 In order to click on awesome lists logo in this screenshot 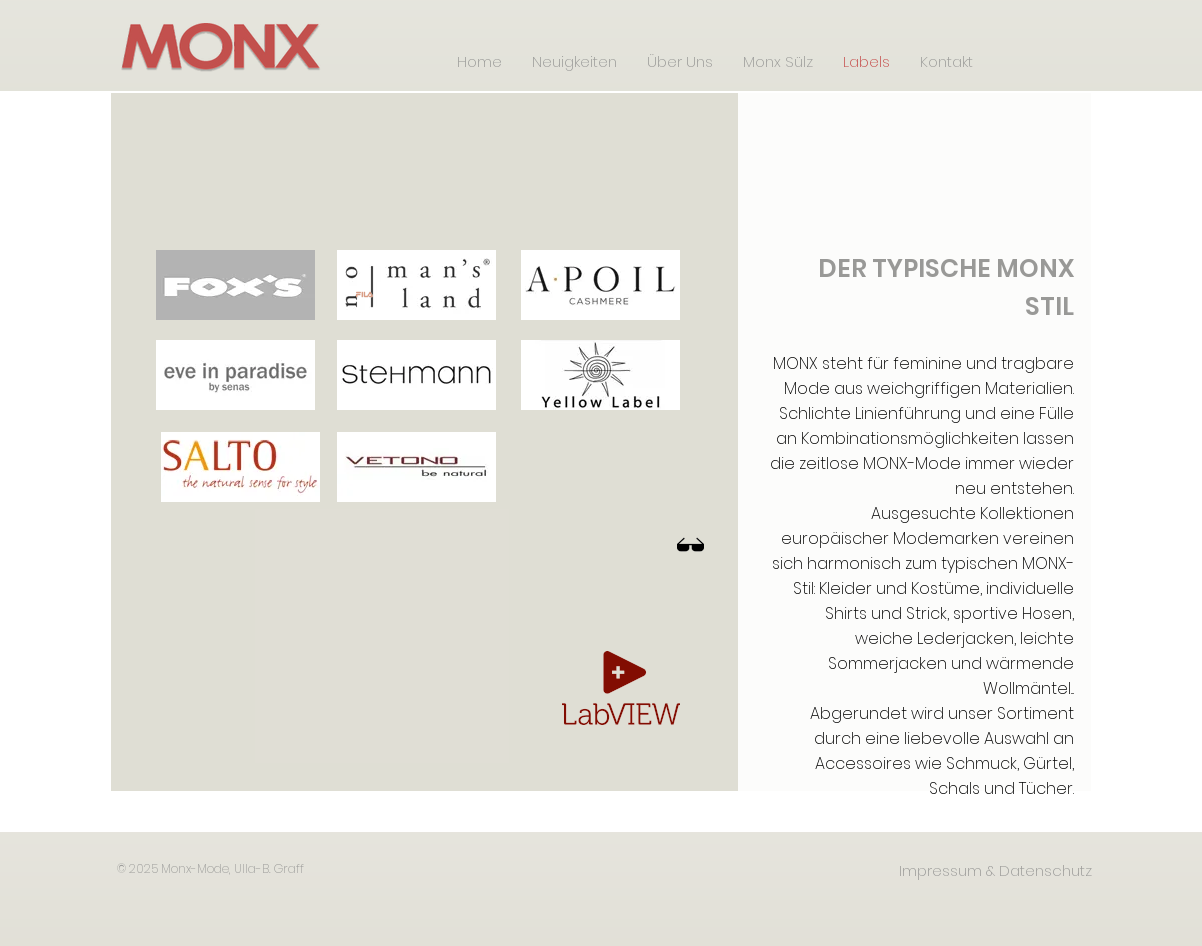, I will do `click(690, 544)`.